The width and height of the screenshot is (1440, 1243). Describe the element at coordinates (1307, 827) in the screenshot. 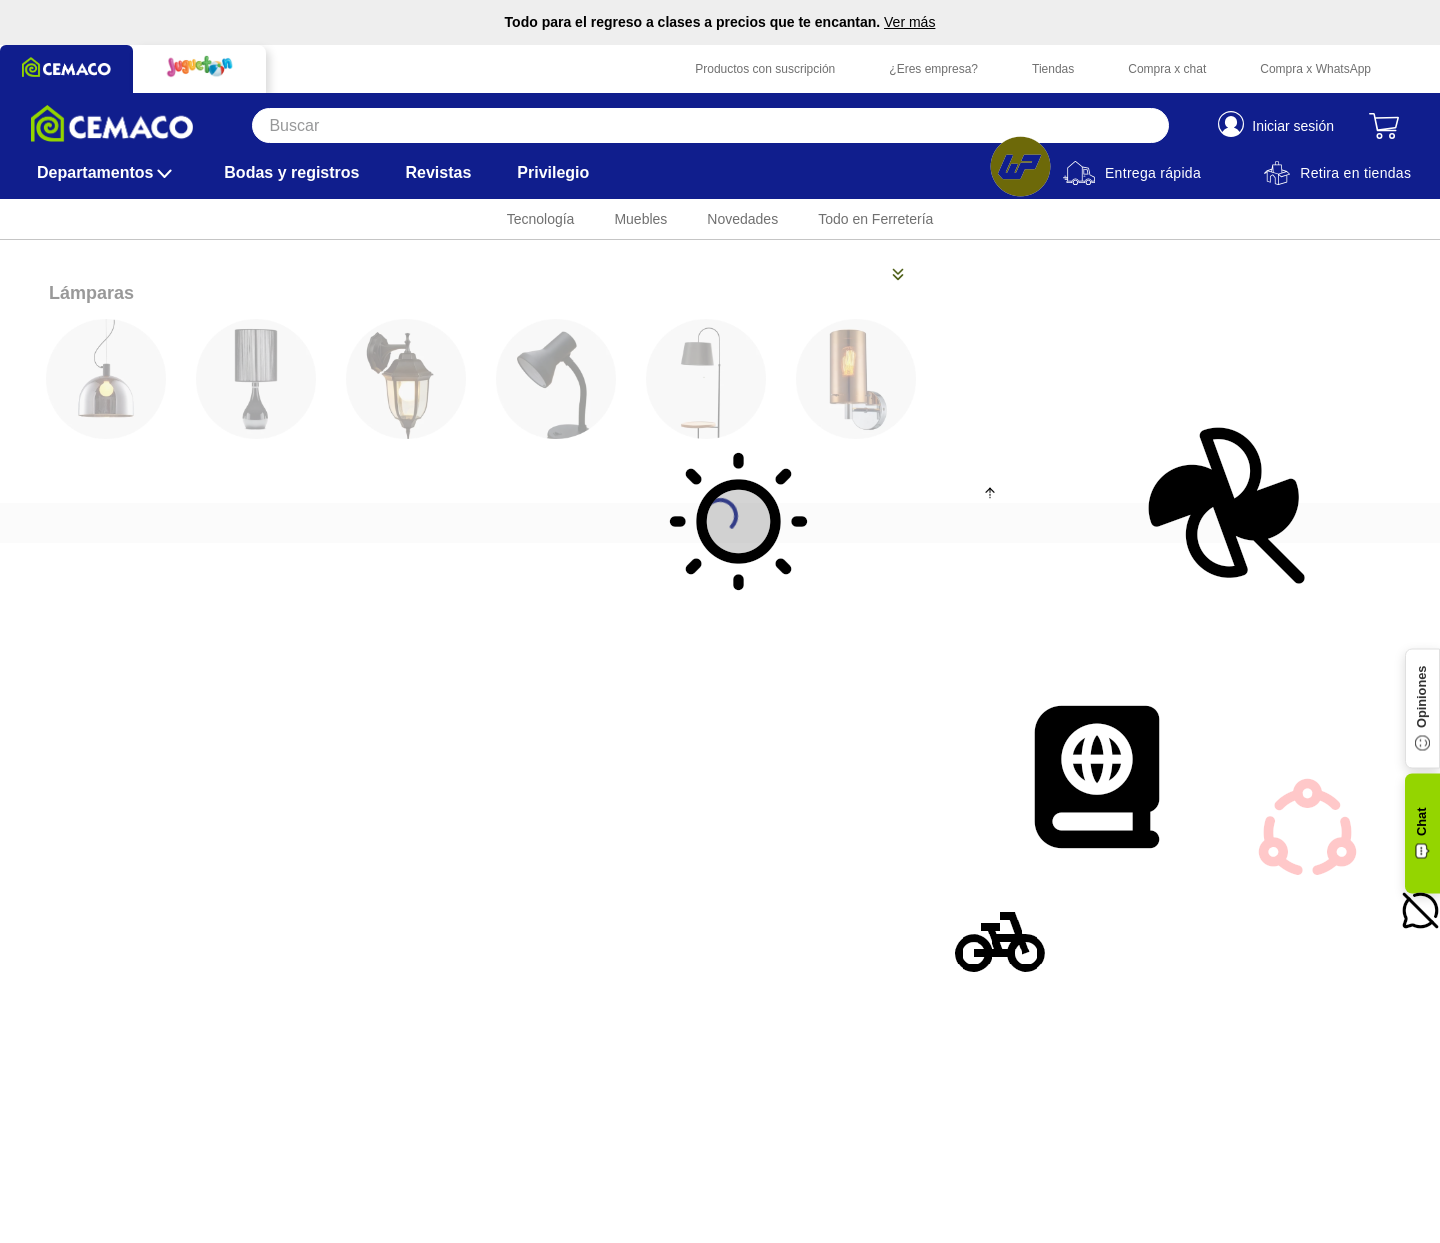

I see `ubuntu operating system logo` at that location.